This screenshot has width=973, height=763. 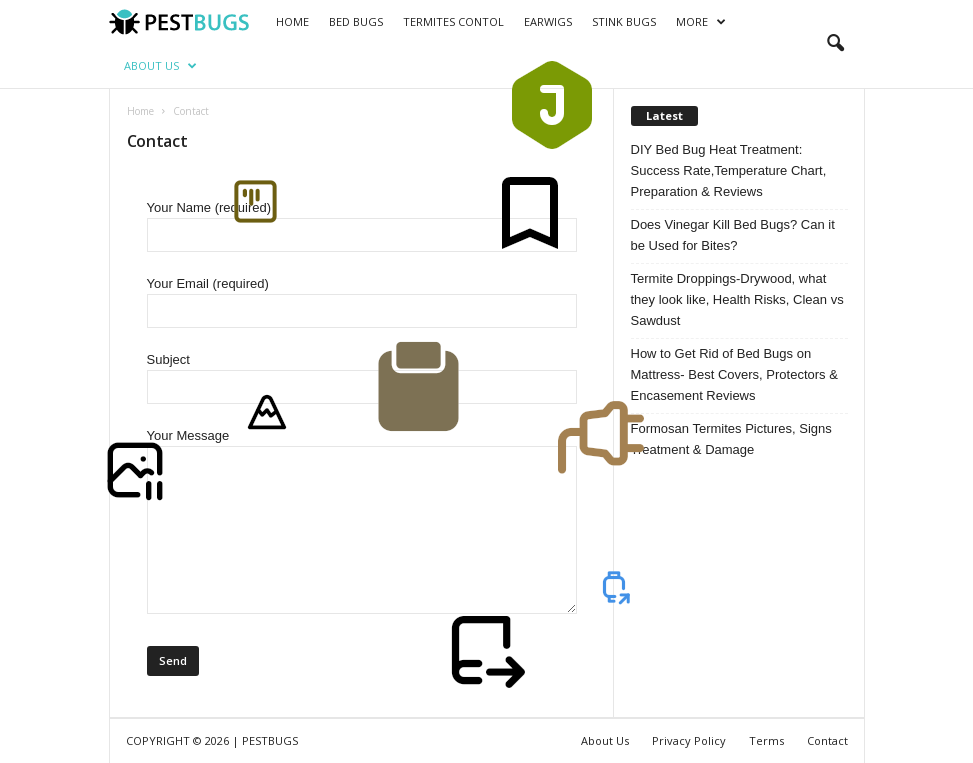 I want to click on view outdoor or hiking activities, so click(x=267, y=412).